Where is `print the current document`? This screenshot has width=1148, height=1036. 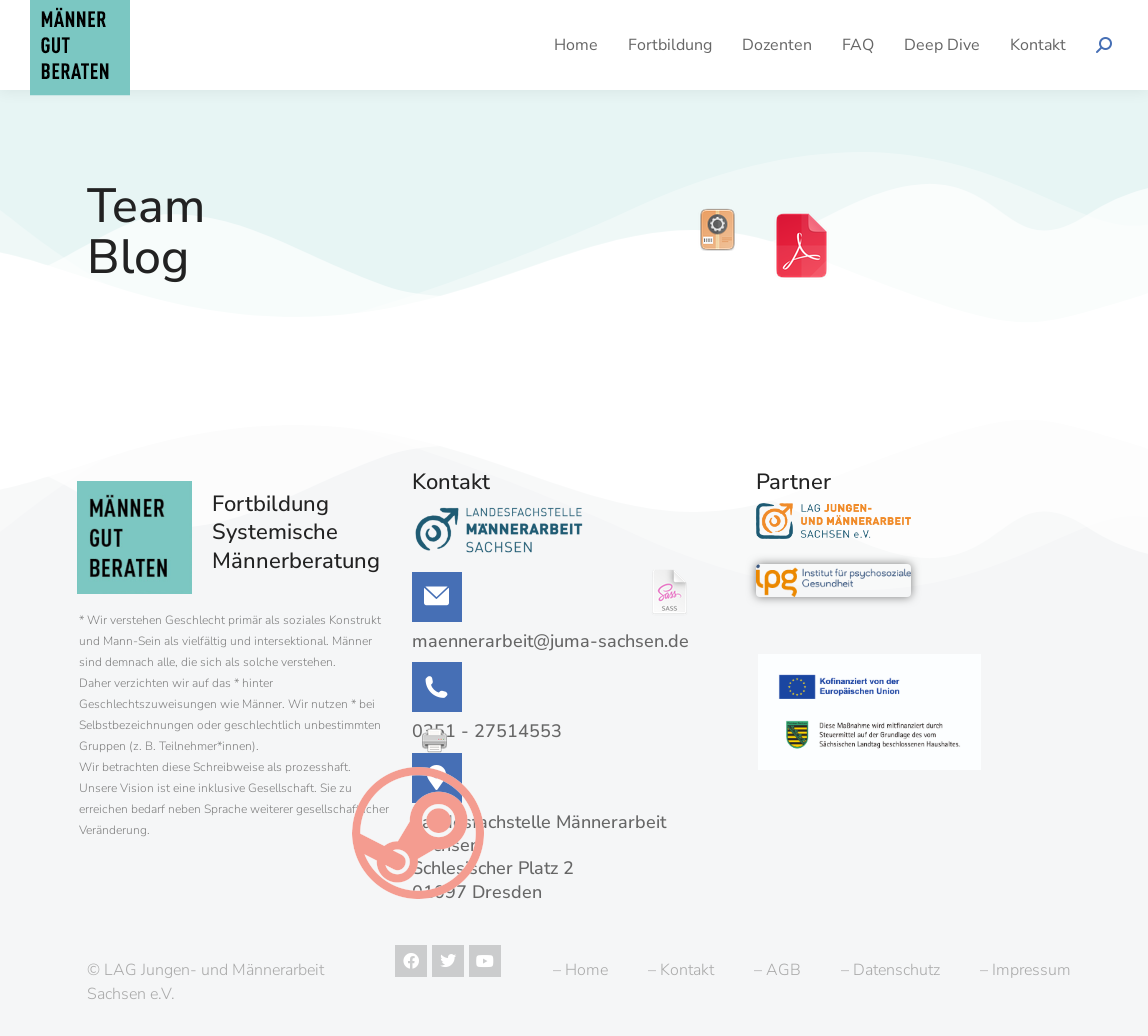
print the current document is located at coordinates (434, 740).